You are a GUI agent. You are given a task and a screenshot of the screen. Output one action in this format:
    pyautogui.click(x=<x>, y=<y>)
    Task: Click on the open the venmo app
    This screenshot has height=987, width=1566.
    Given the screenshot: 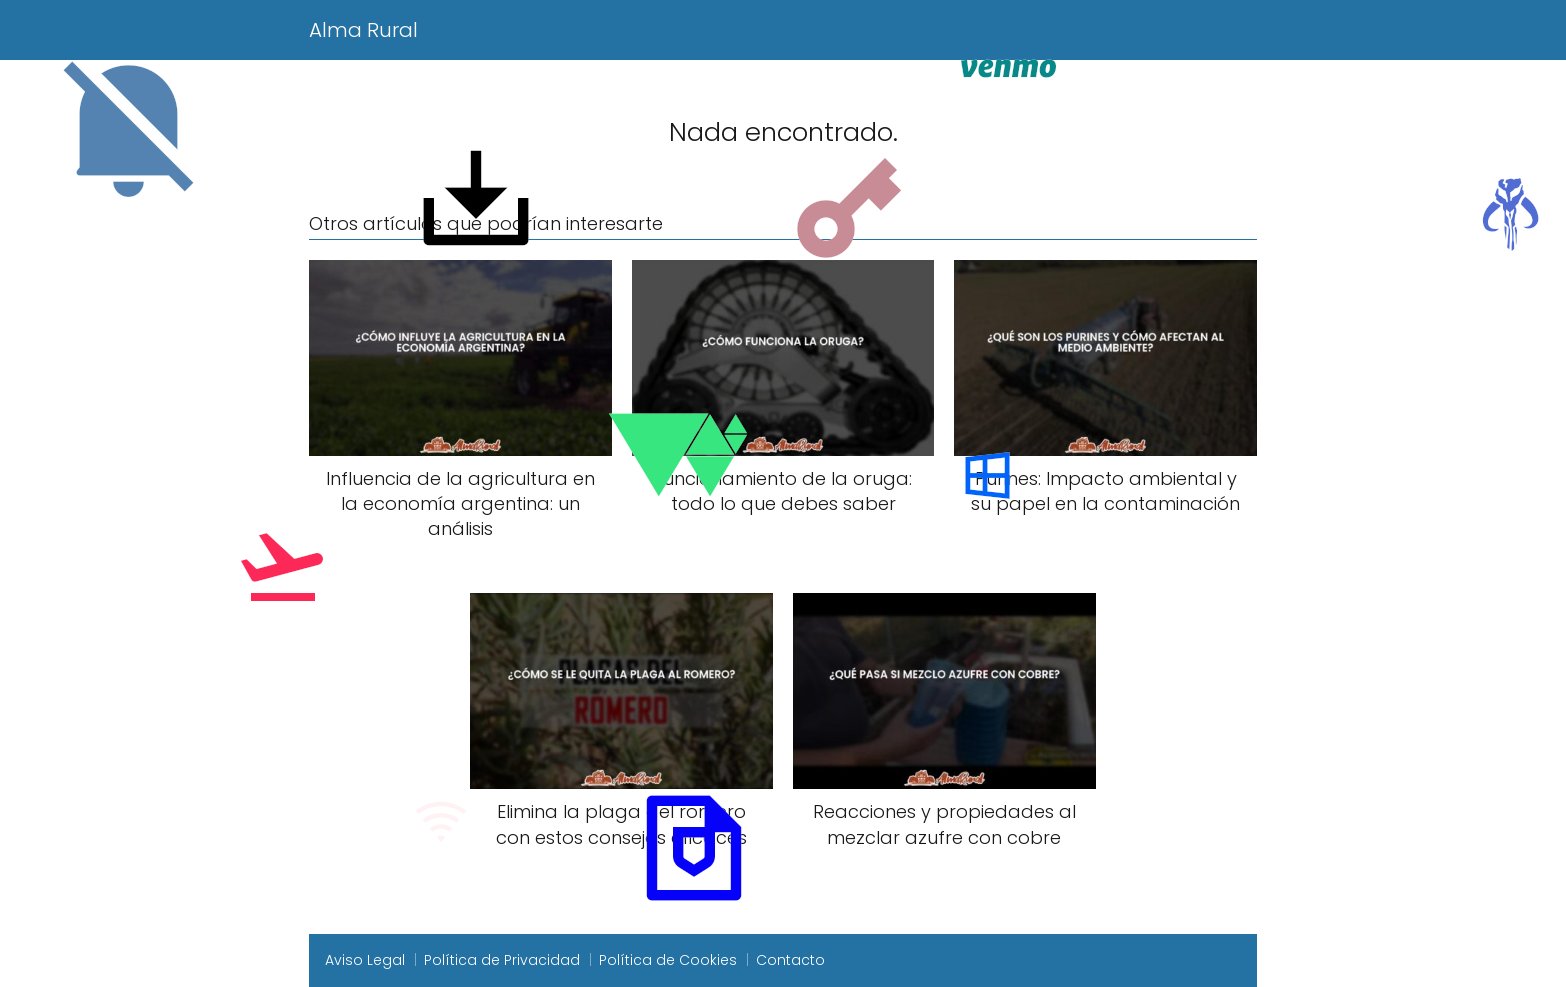 What is the action you would take?
    pyautogui.click(x=1008, y=68)
    